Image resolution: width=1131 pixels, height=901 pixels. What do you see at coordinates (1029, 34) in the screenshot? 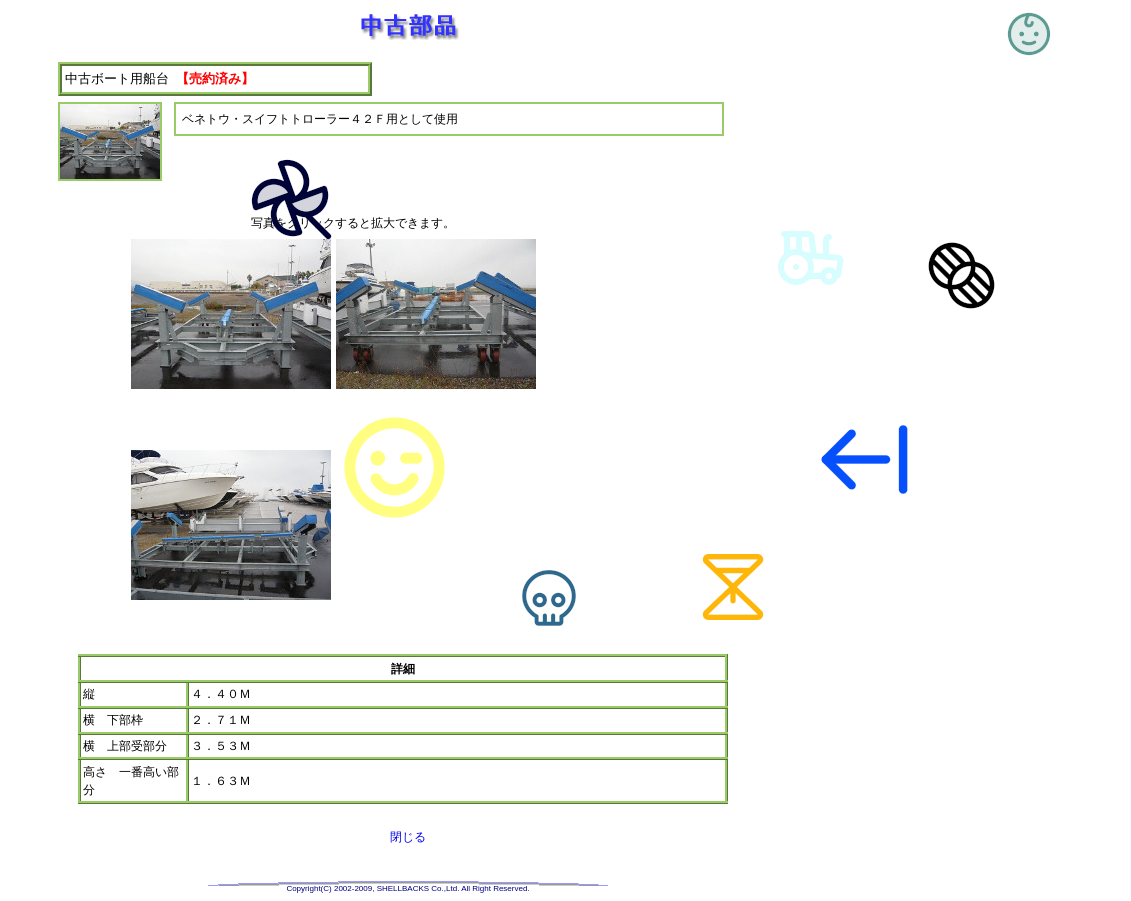
I see `access parental or family settings` at bounding box center [1029, 34].